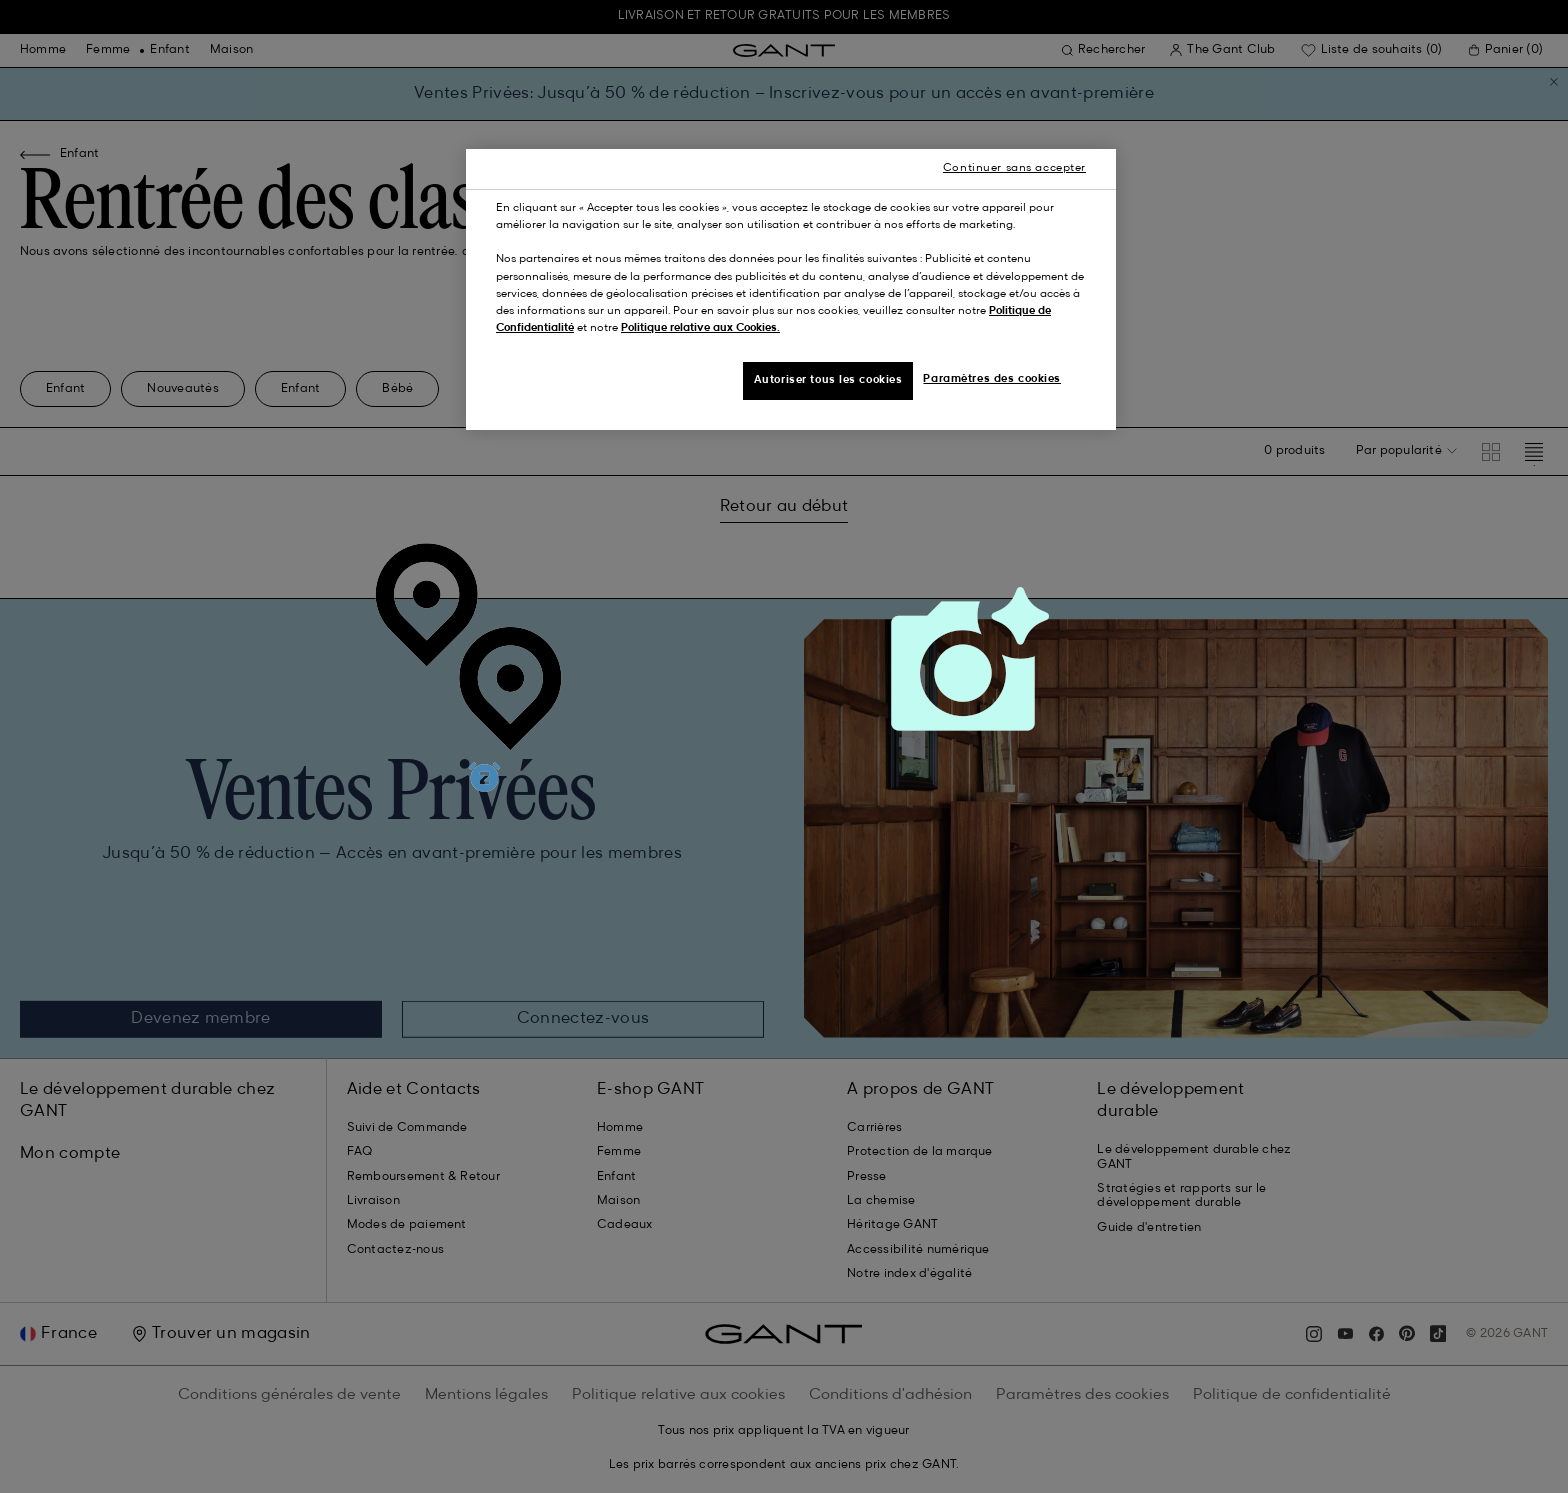 The image size is (1568, 1493). What do you see at coordinates (468, 645) in the screenshot?
I see `measure distance between two locations` at bounding box center [468, 645].